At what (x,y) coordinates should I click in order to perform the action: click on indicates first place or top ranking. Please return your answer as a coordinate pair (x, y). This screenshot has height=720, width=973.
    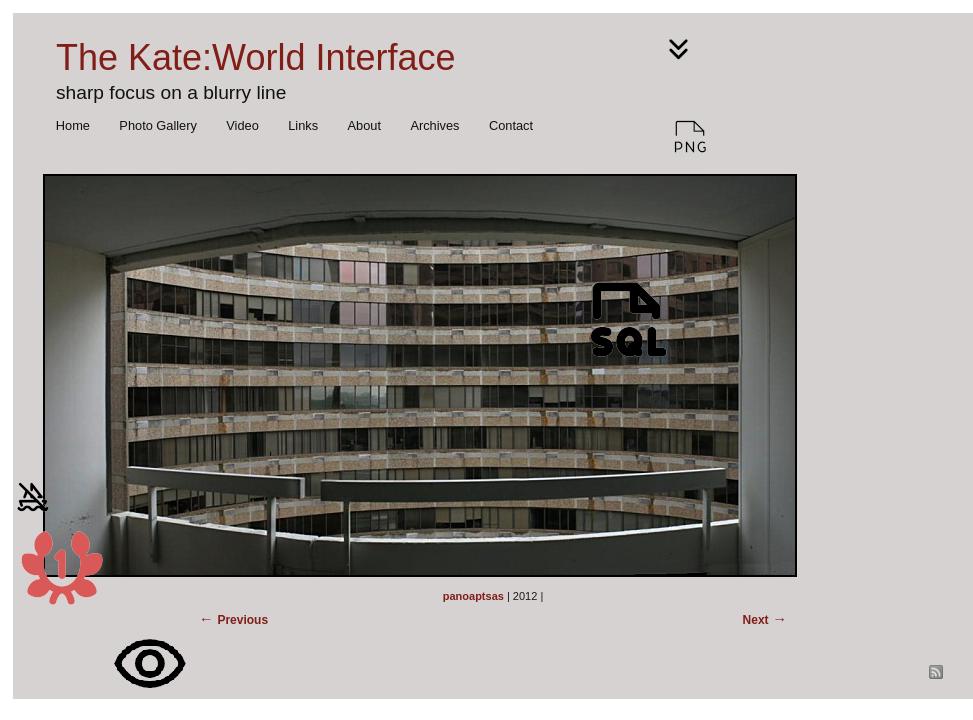
    Looking at the image, I should click on (62, 568).